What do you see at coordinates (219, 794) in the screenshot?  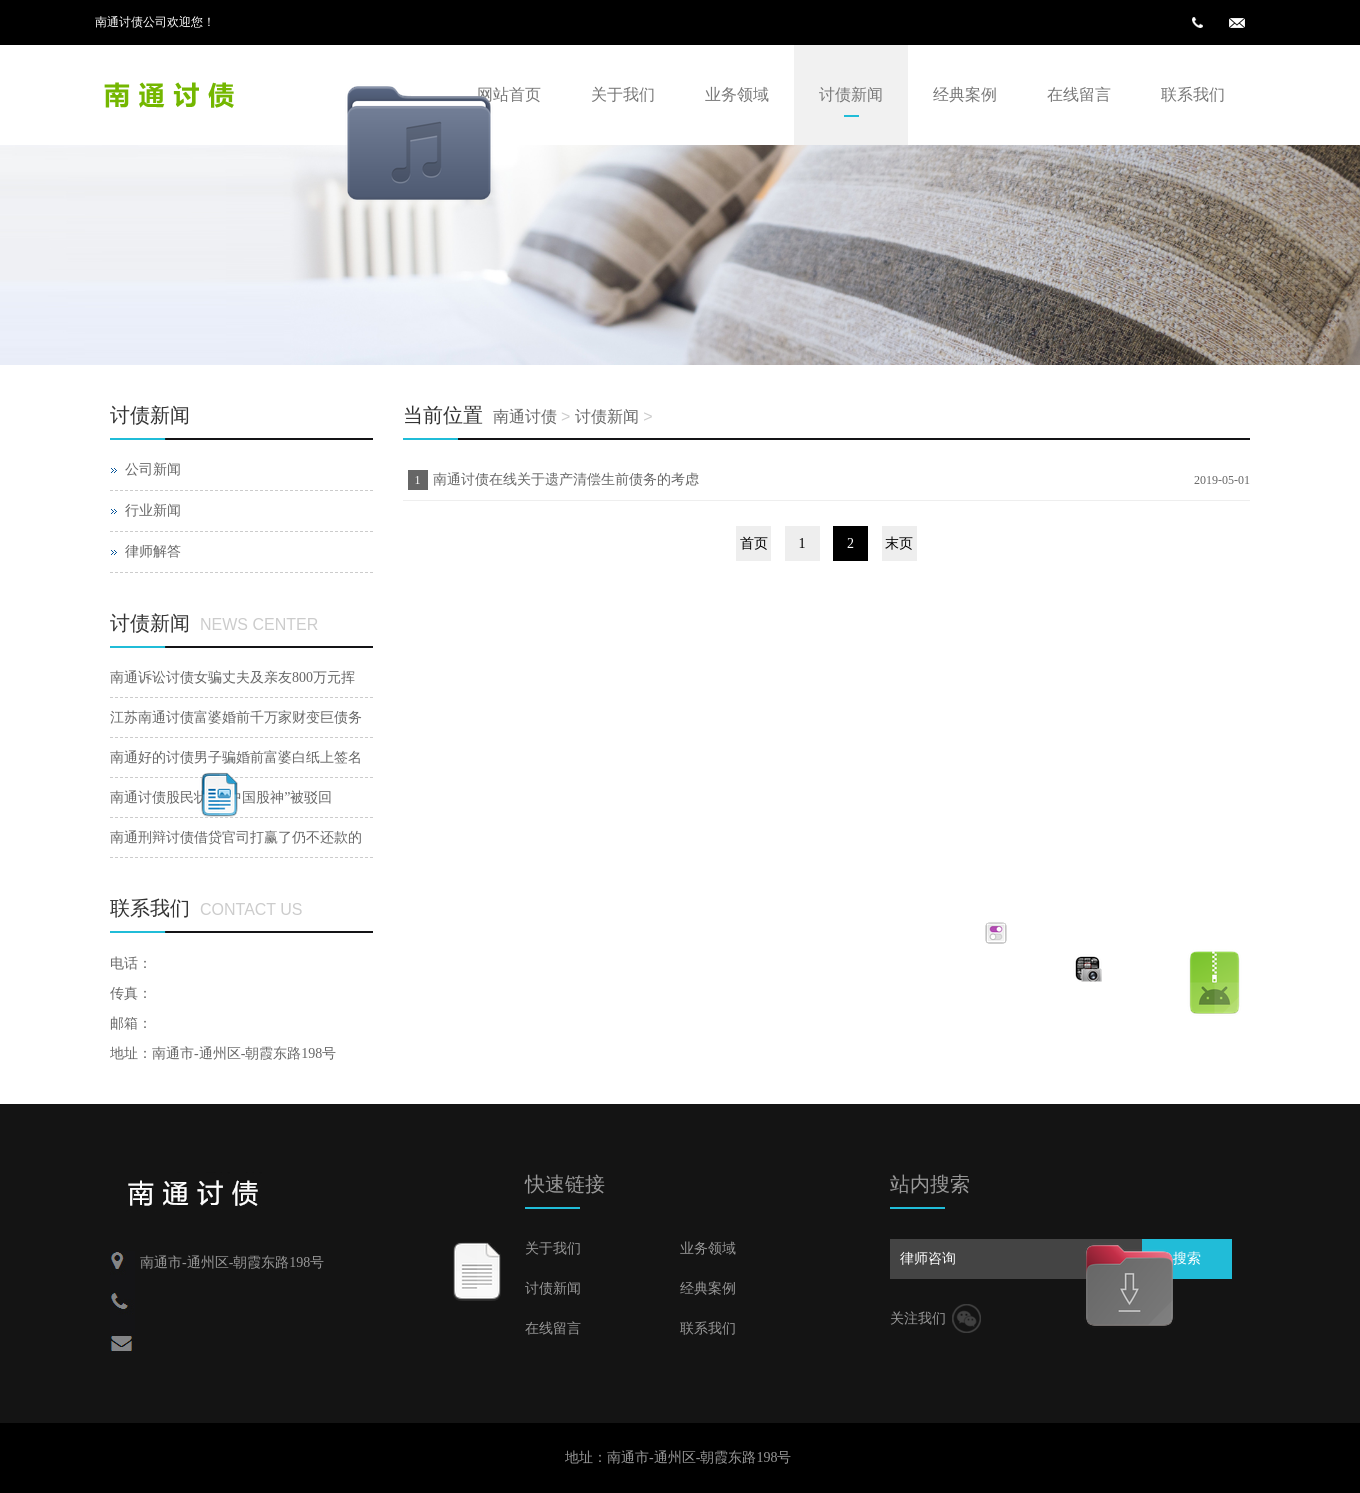 I see `open a libreoffice writer document` at bounding box center [219, 794].